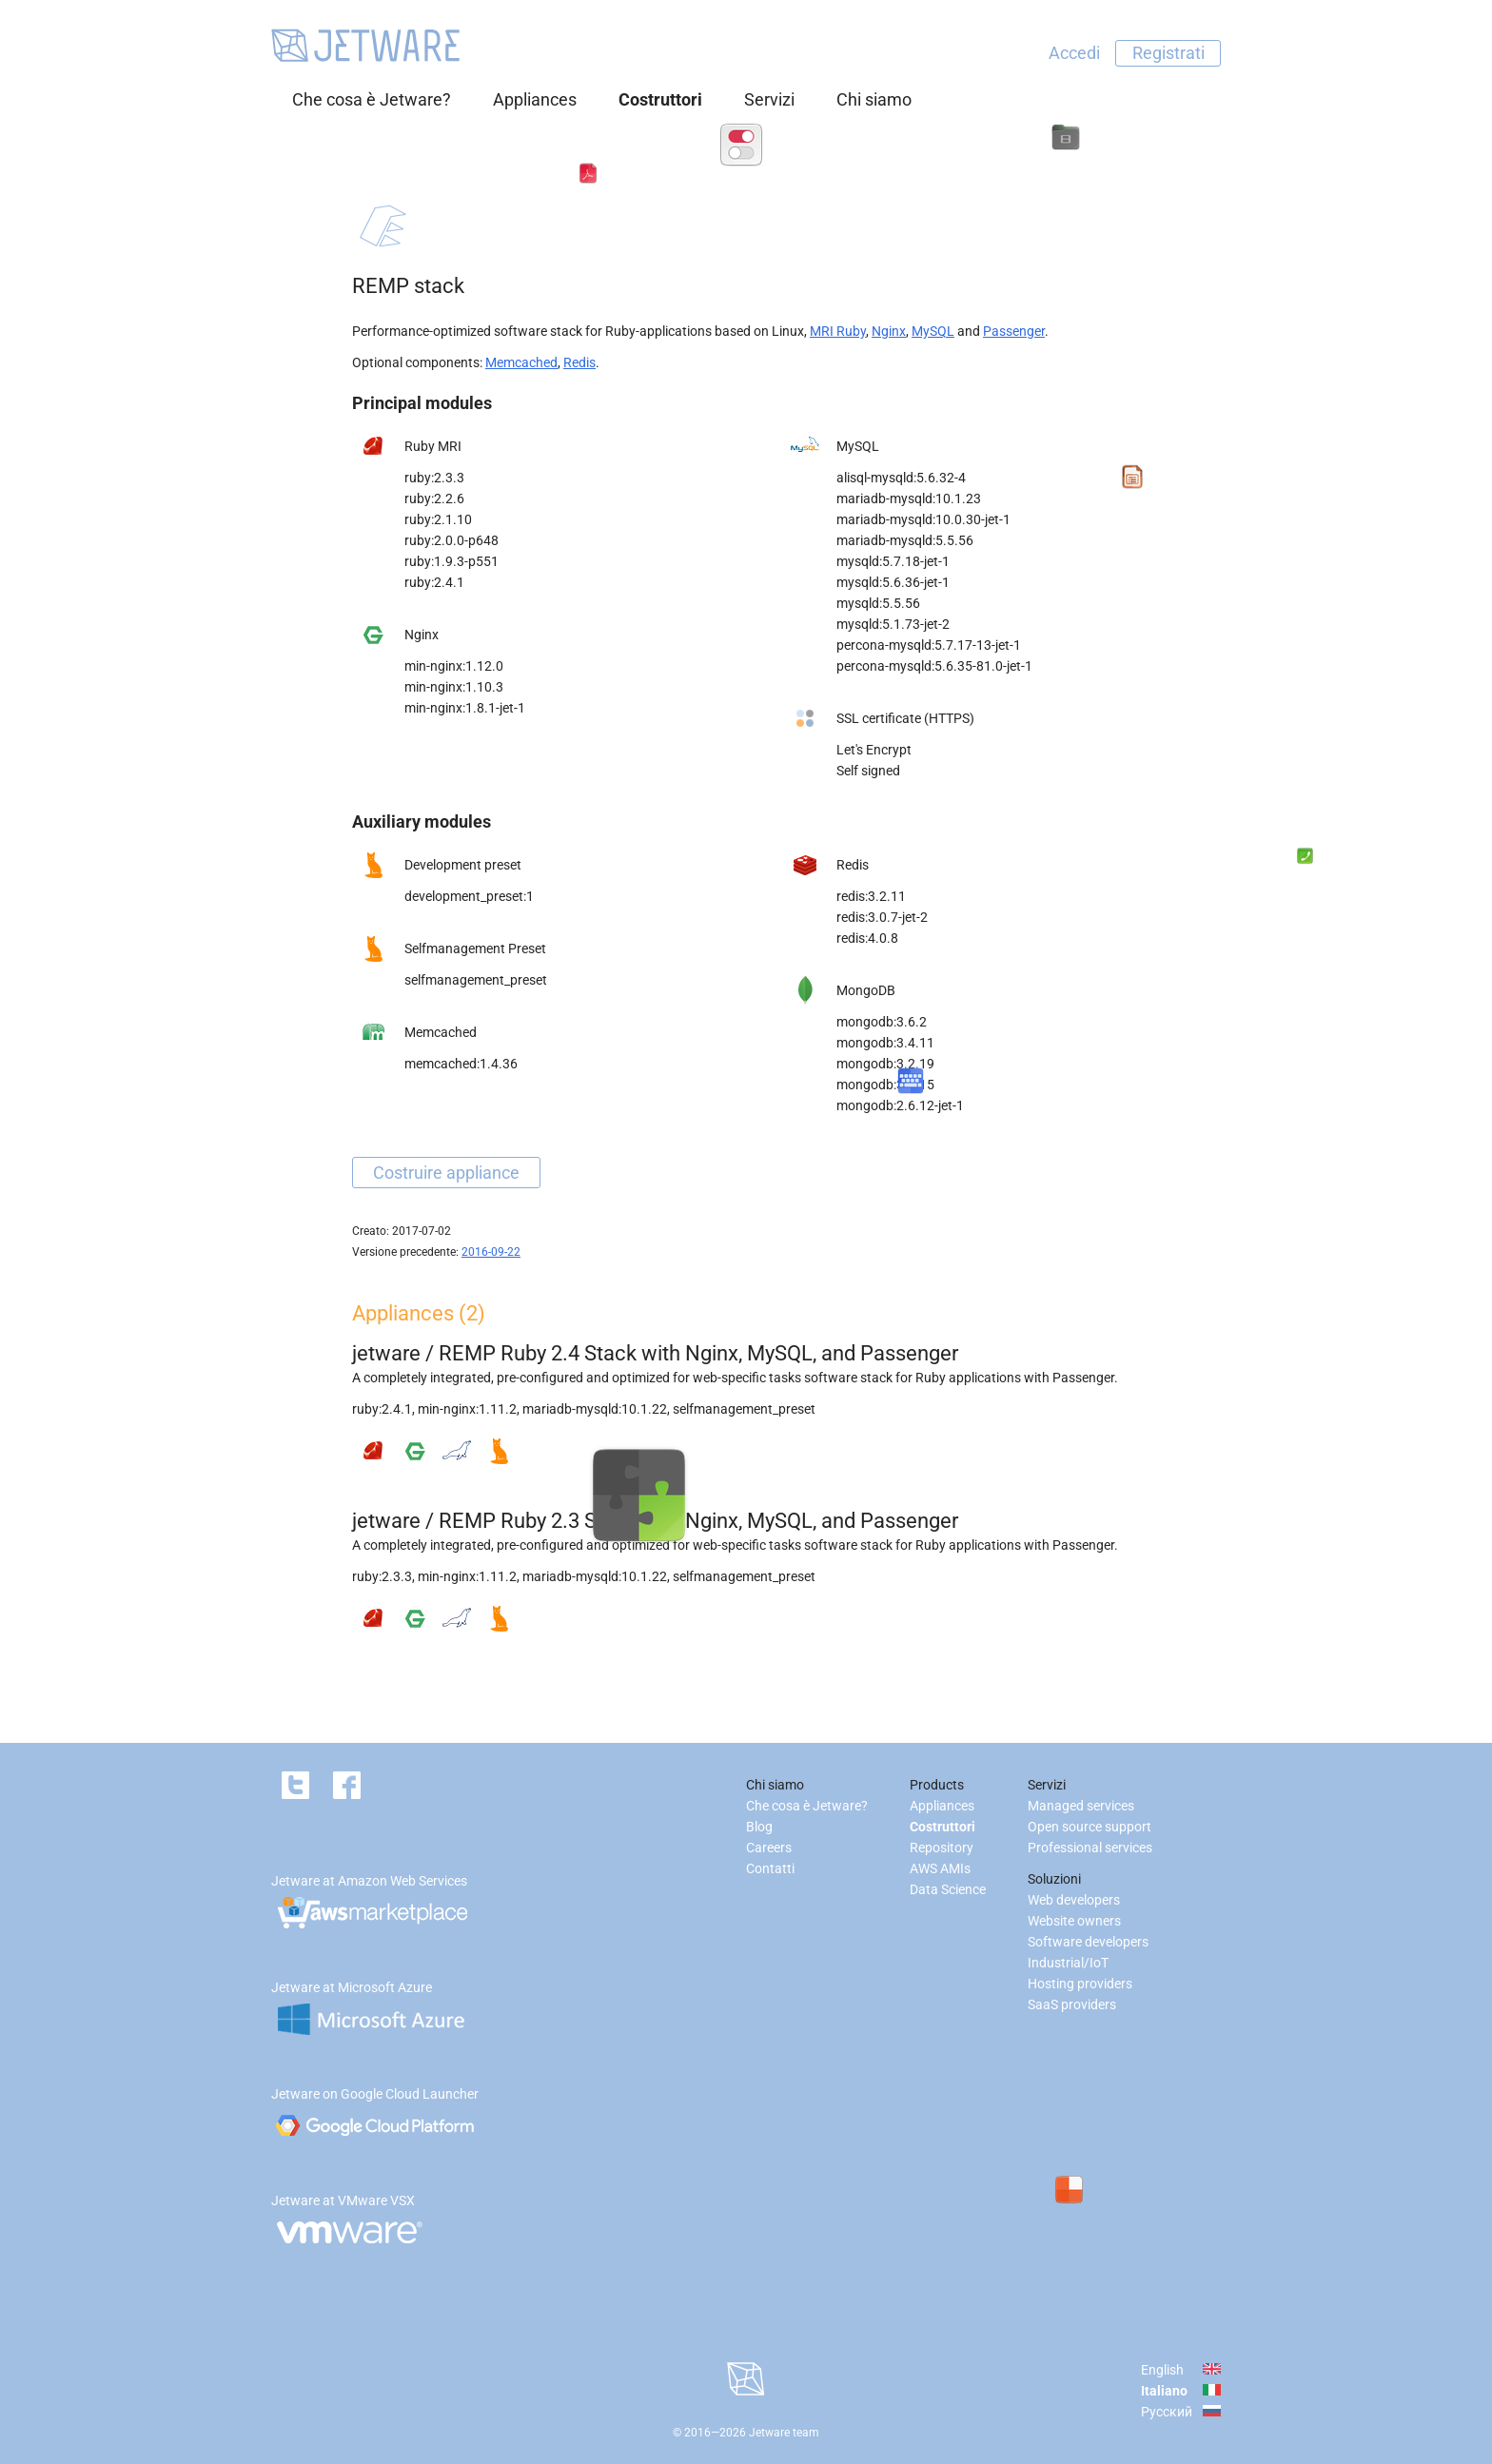 The height and width of the screenshot is (2464, 1492). Describe the element at coordinates (741, 145) in the screenshot. I see `open system tweaks or settings customization` at that location.